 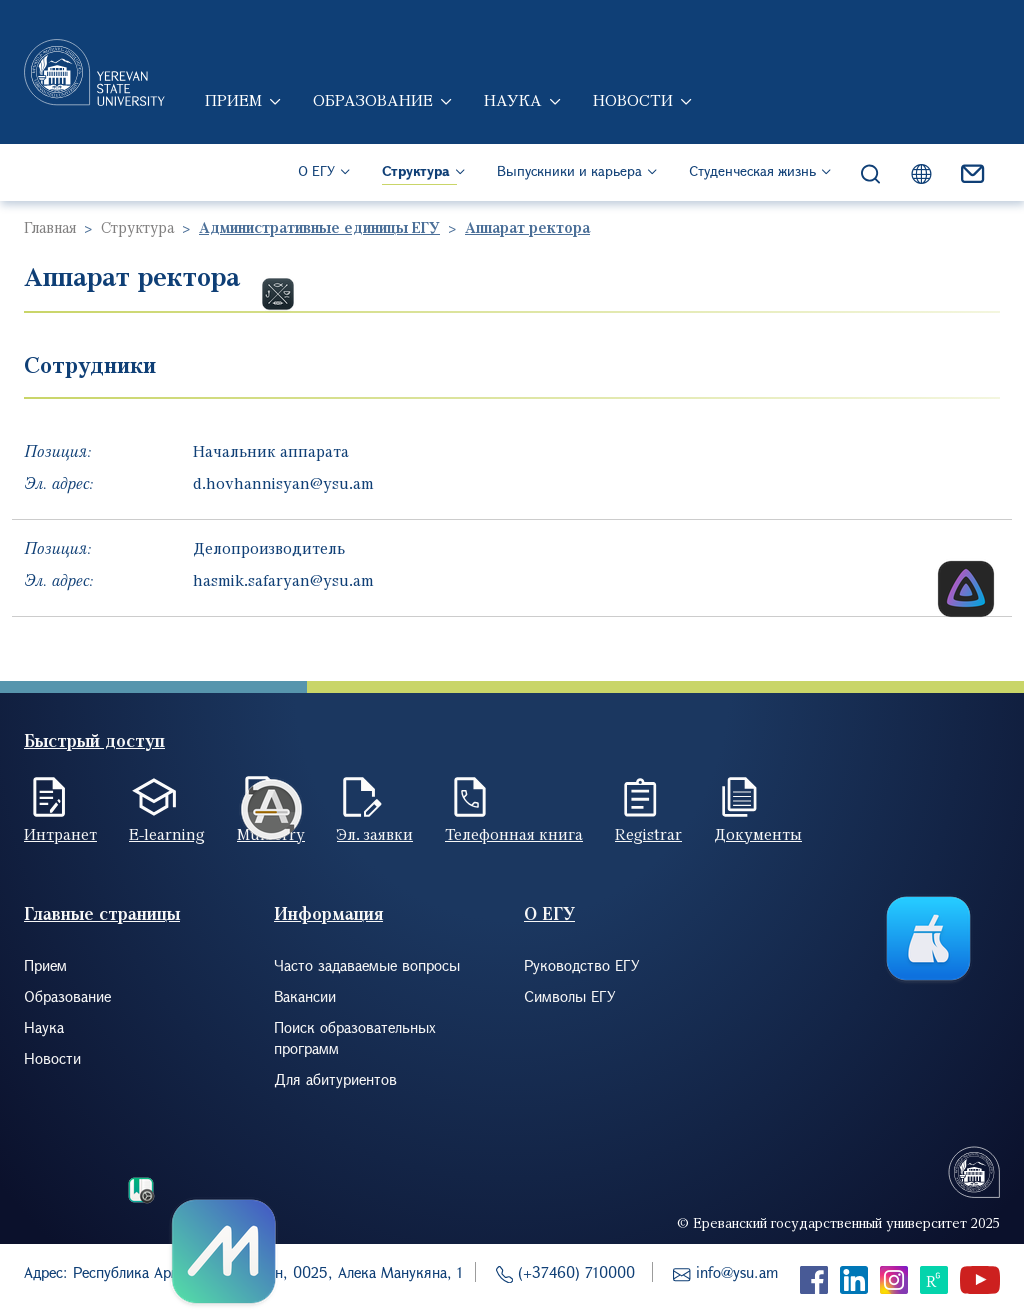 What do you see at coordinates (141, 1190) in the screenshot?
I see `open calibre ebook editor` at bounding box center [141, 1190].